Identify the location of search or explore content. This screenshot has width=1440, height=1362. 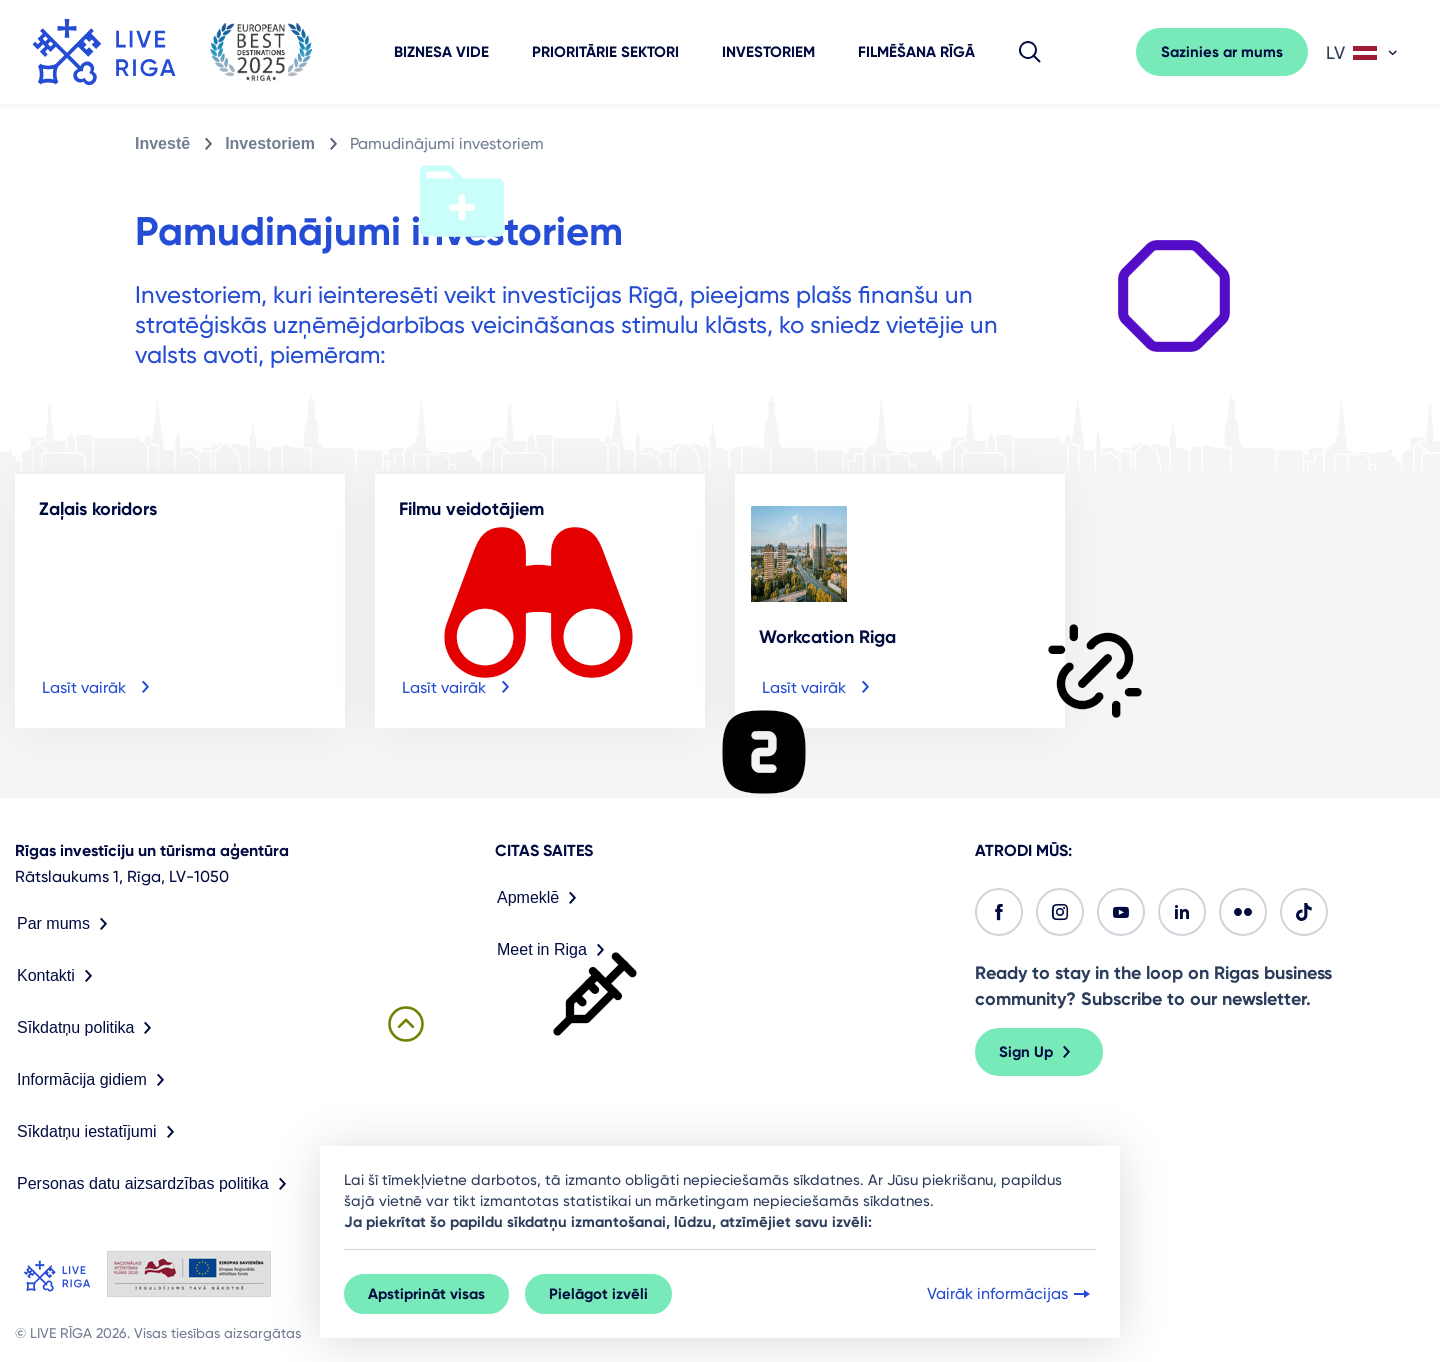
(538, 602).